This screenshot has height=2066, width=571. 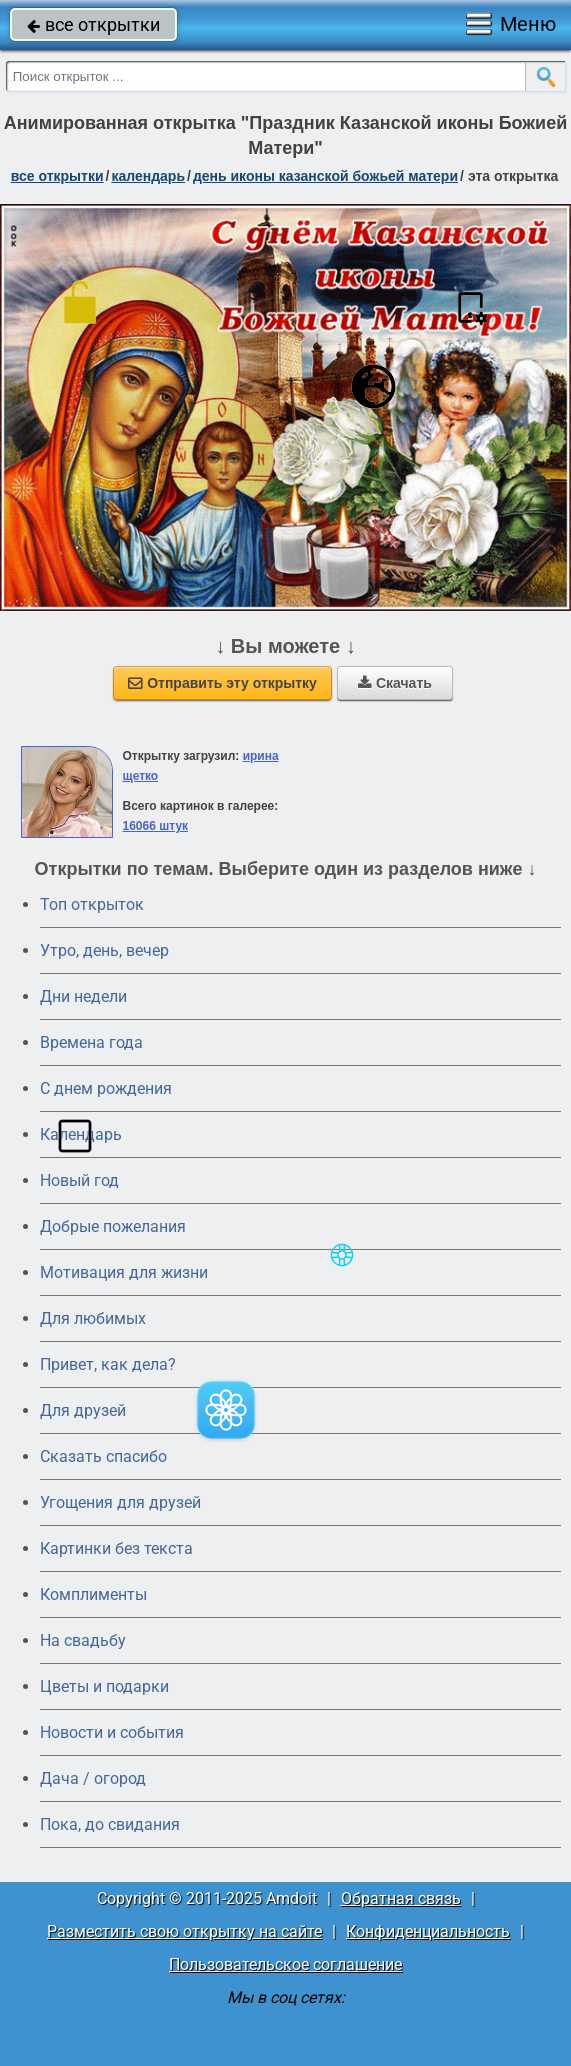 What do you see at coordinates (342, 1255) in the screenshot?
I see `access help or support center` at bounding box center [342, 1255].